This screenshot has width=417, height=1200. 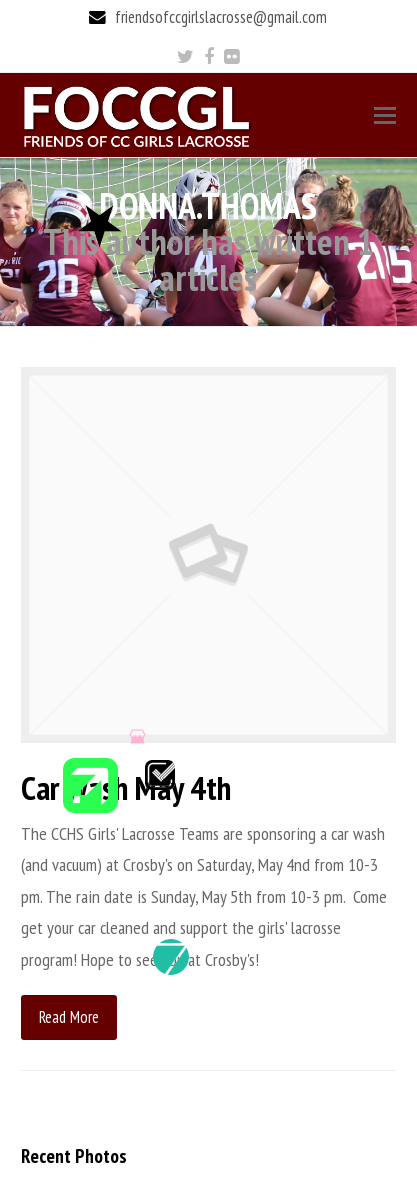 What do you see at coordinates (90, 785) in the screenshot?
I see `open the Expedia travel booking app` at bounding box center [90, 785].